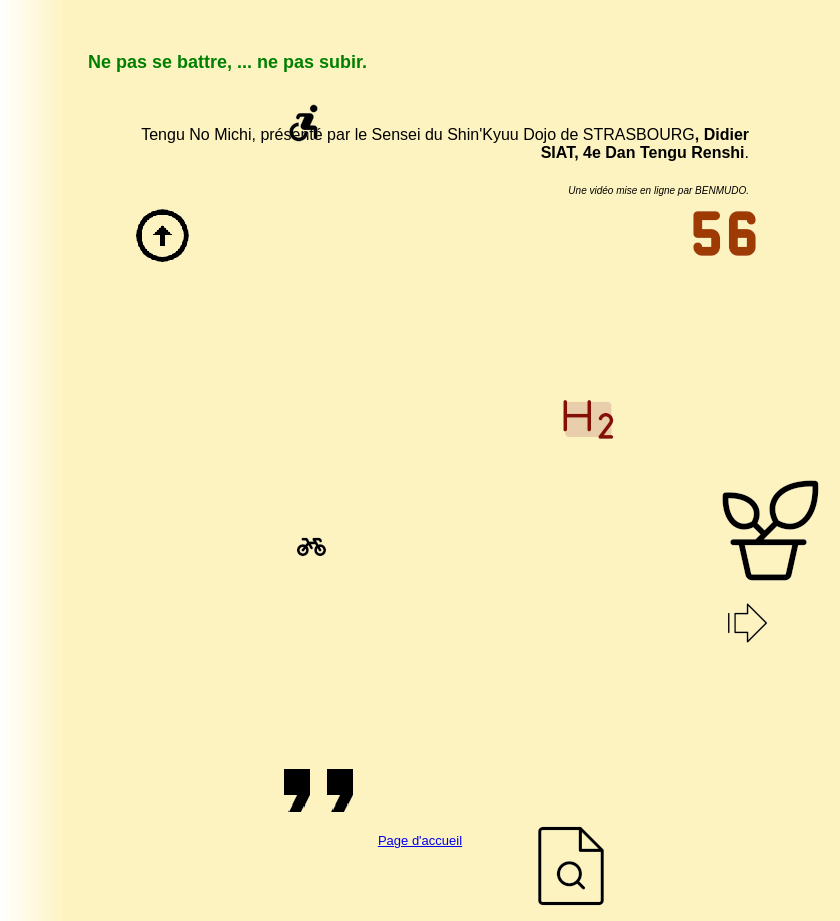  I want to click on access bike rental or cycling options, so click(311, 546).